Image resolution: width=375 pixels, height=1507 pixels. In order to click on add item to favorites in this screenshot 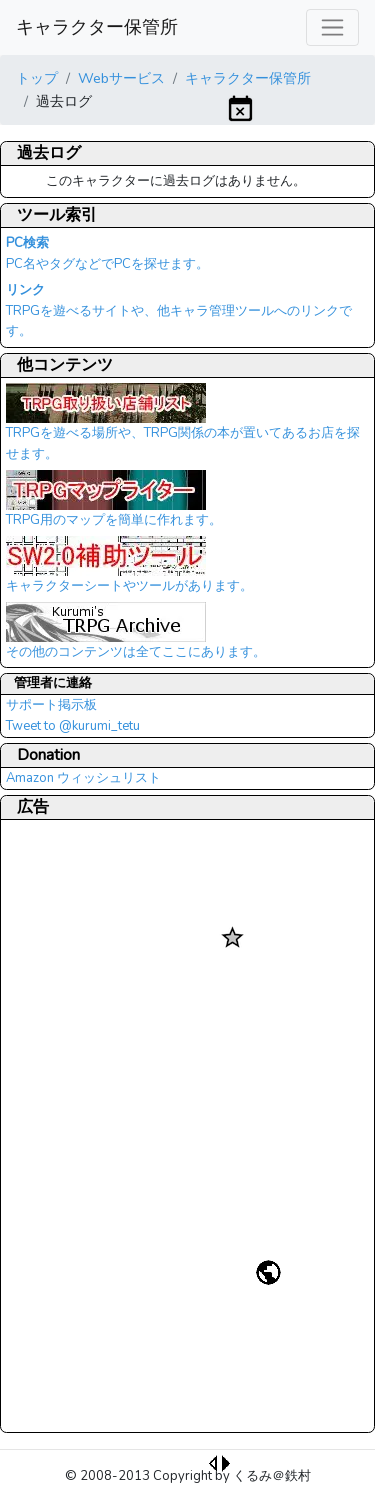, I will do `click(232, 937)`.